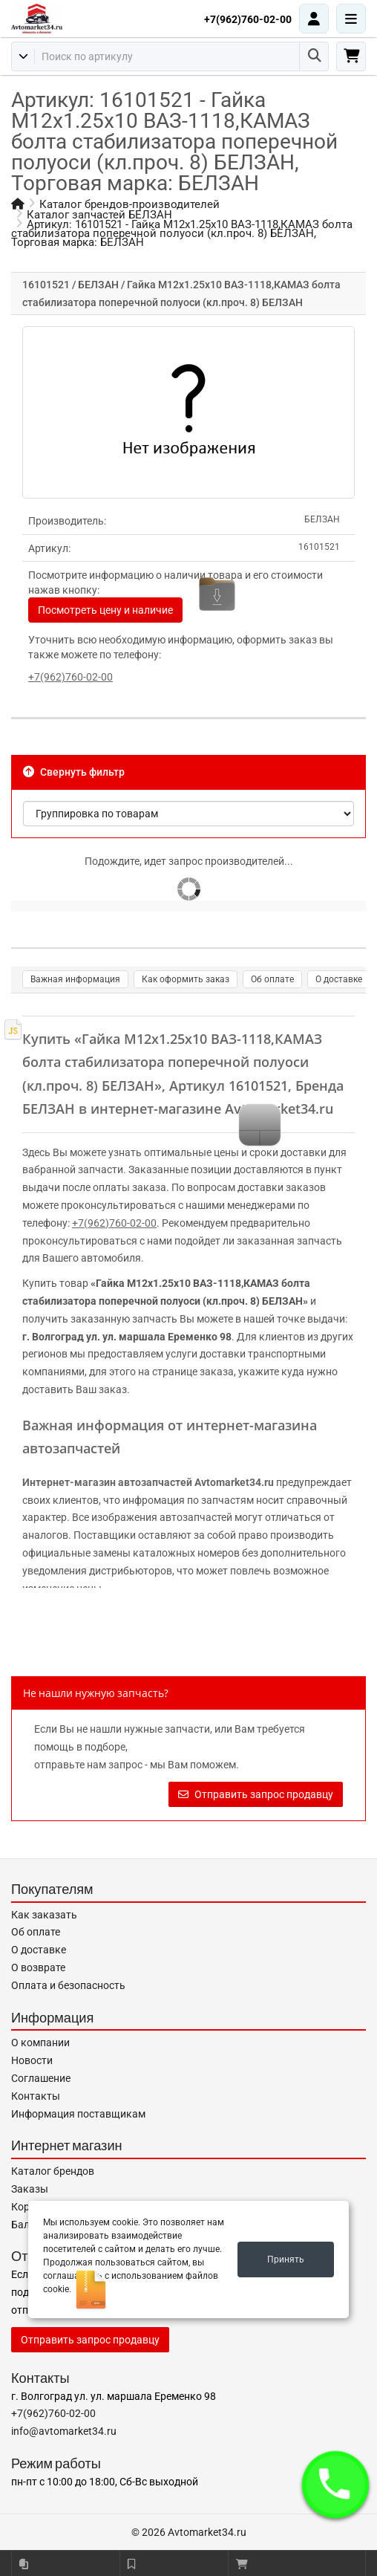 This screenshot has height=2576, width=377. What do you see at coordinates (13, 1029) in the screenshot?
I see `indicates a javascript file type` at bounding box center [13, 1029].